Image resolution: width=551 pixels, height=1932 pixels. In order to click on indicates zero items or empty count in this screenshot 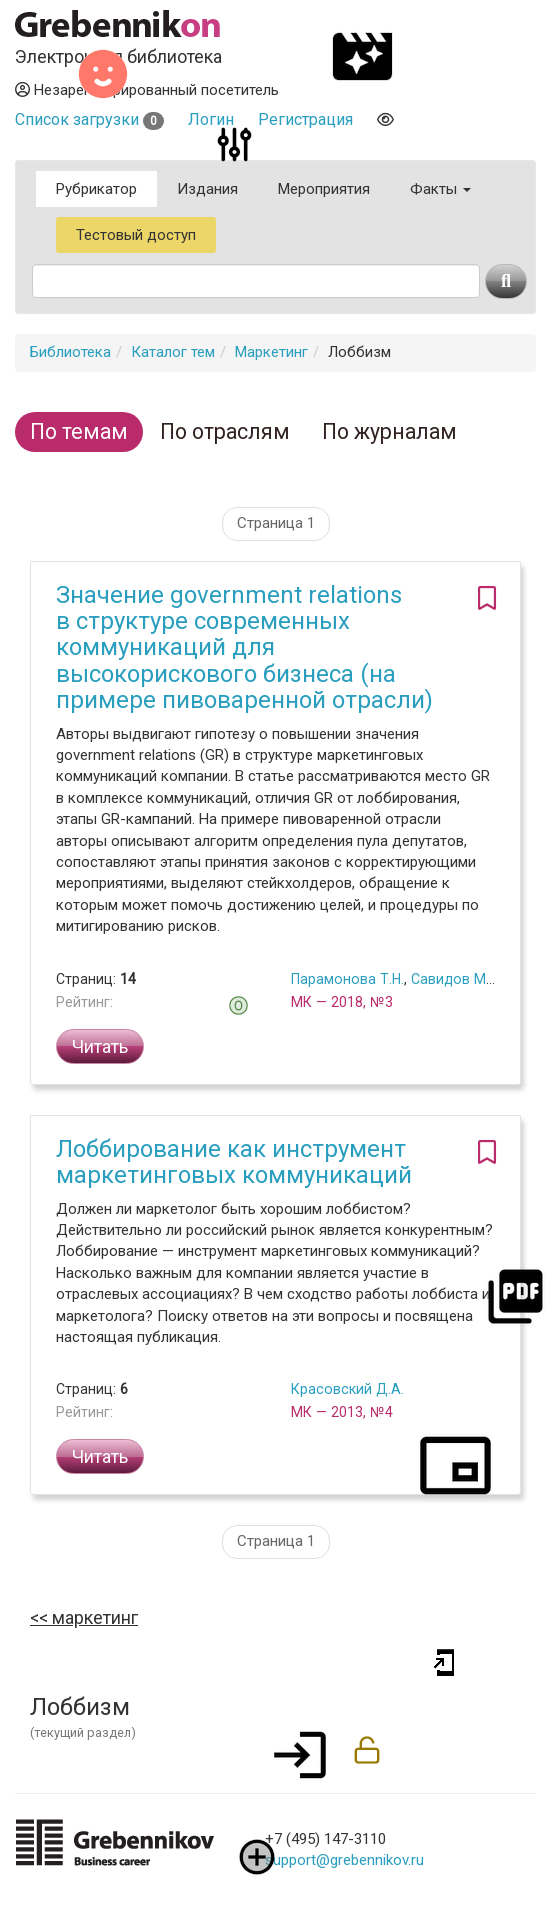, I will do `click(238, 1005)`.